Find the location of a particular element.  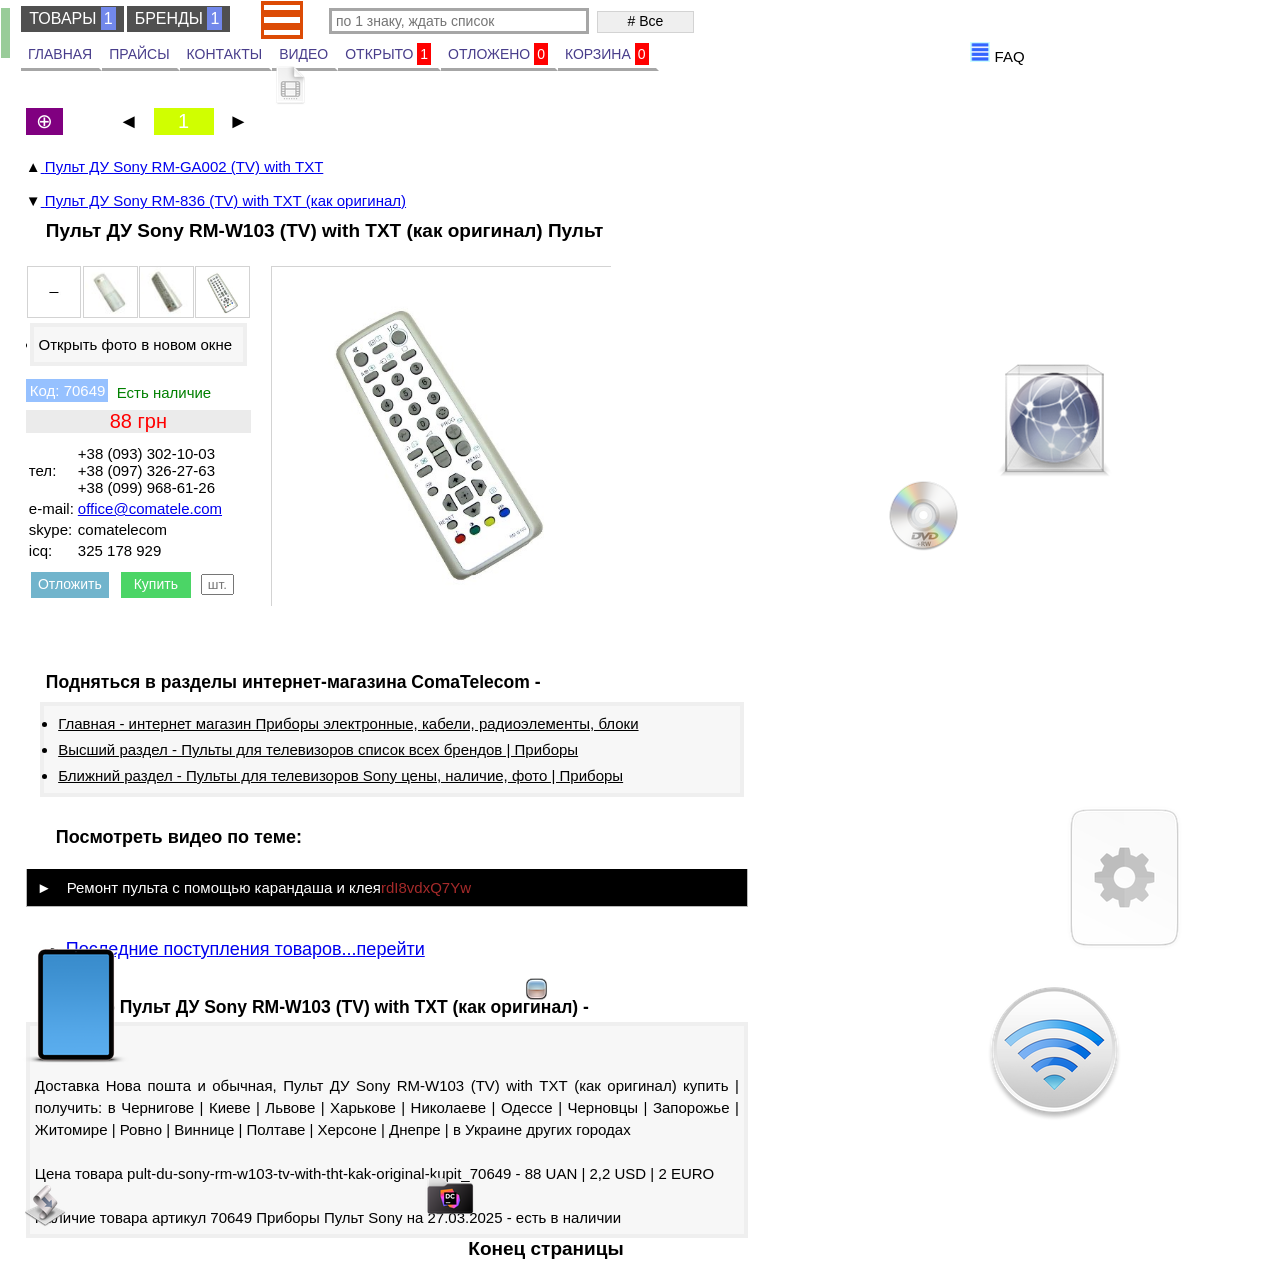

access background textures and materials library is located at coordinates (536, 990).